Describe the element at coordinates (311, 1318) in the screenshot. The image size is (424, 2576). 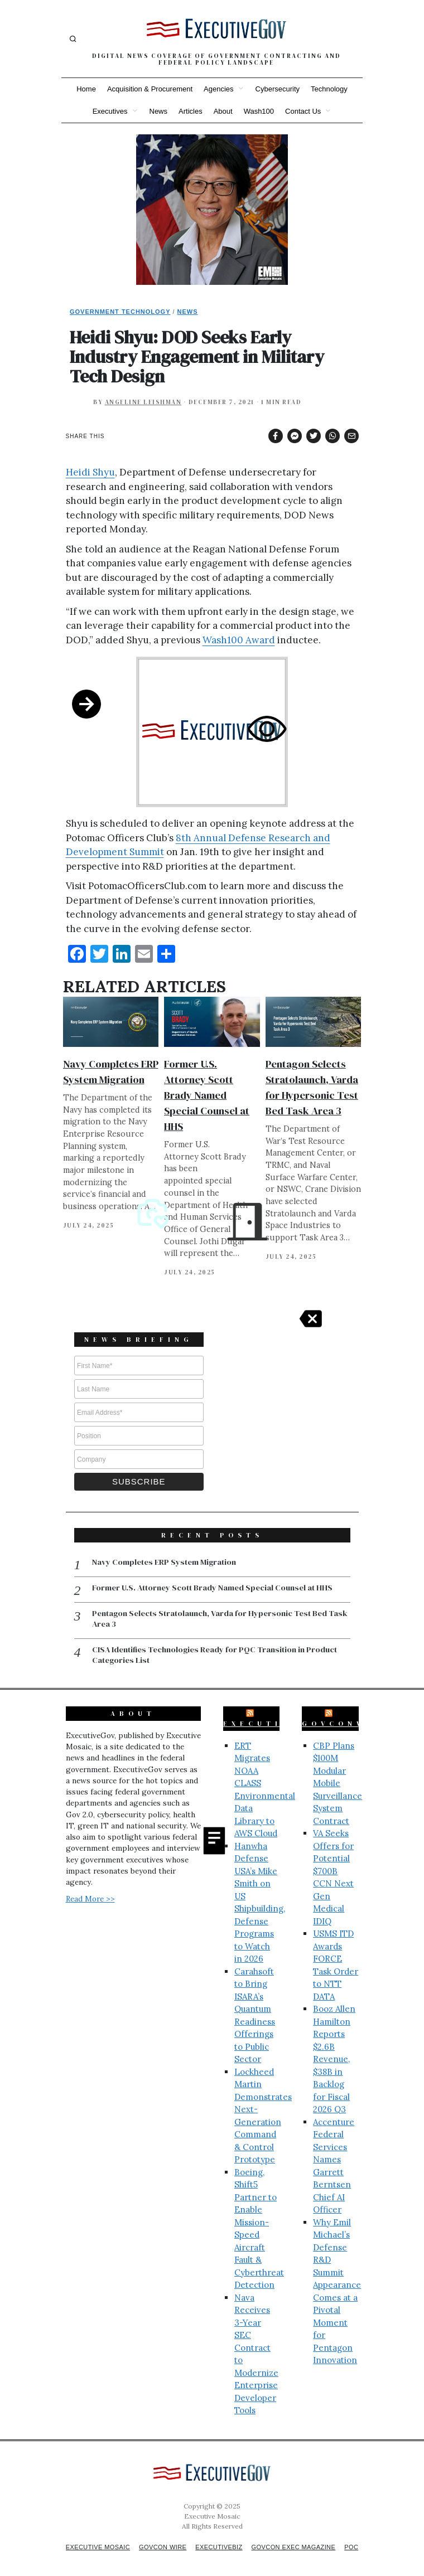
I see `delete the last character entered` at that location.